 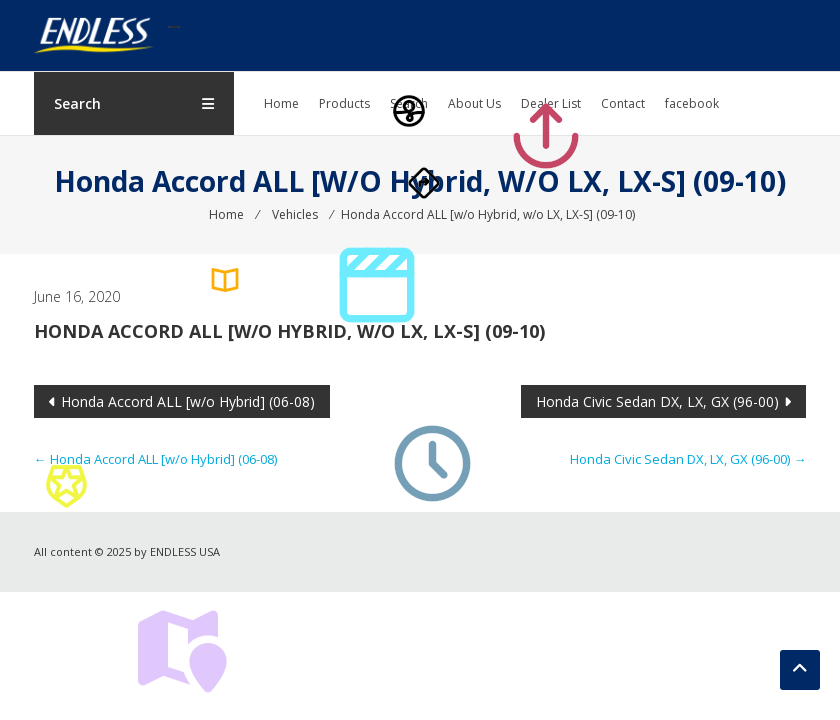 What do you see at coordinates (409, 111) in the screenshot?
I see `visit couchsurfing website or app` at bounding box center [409, 111].